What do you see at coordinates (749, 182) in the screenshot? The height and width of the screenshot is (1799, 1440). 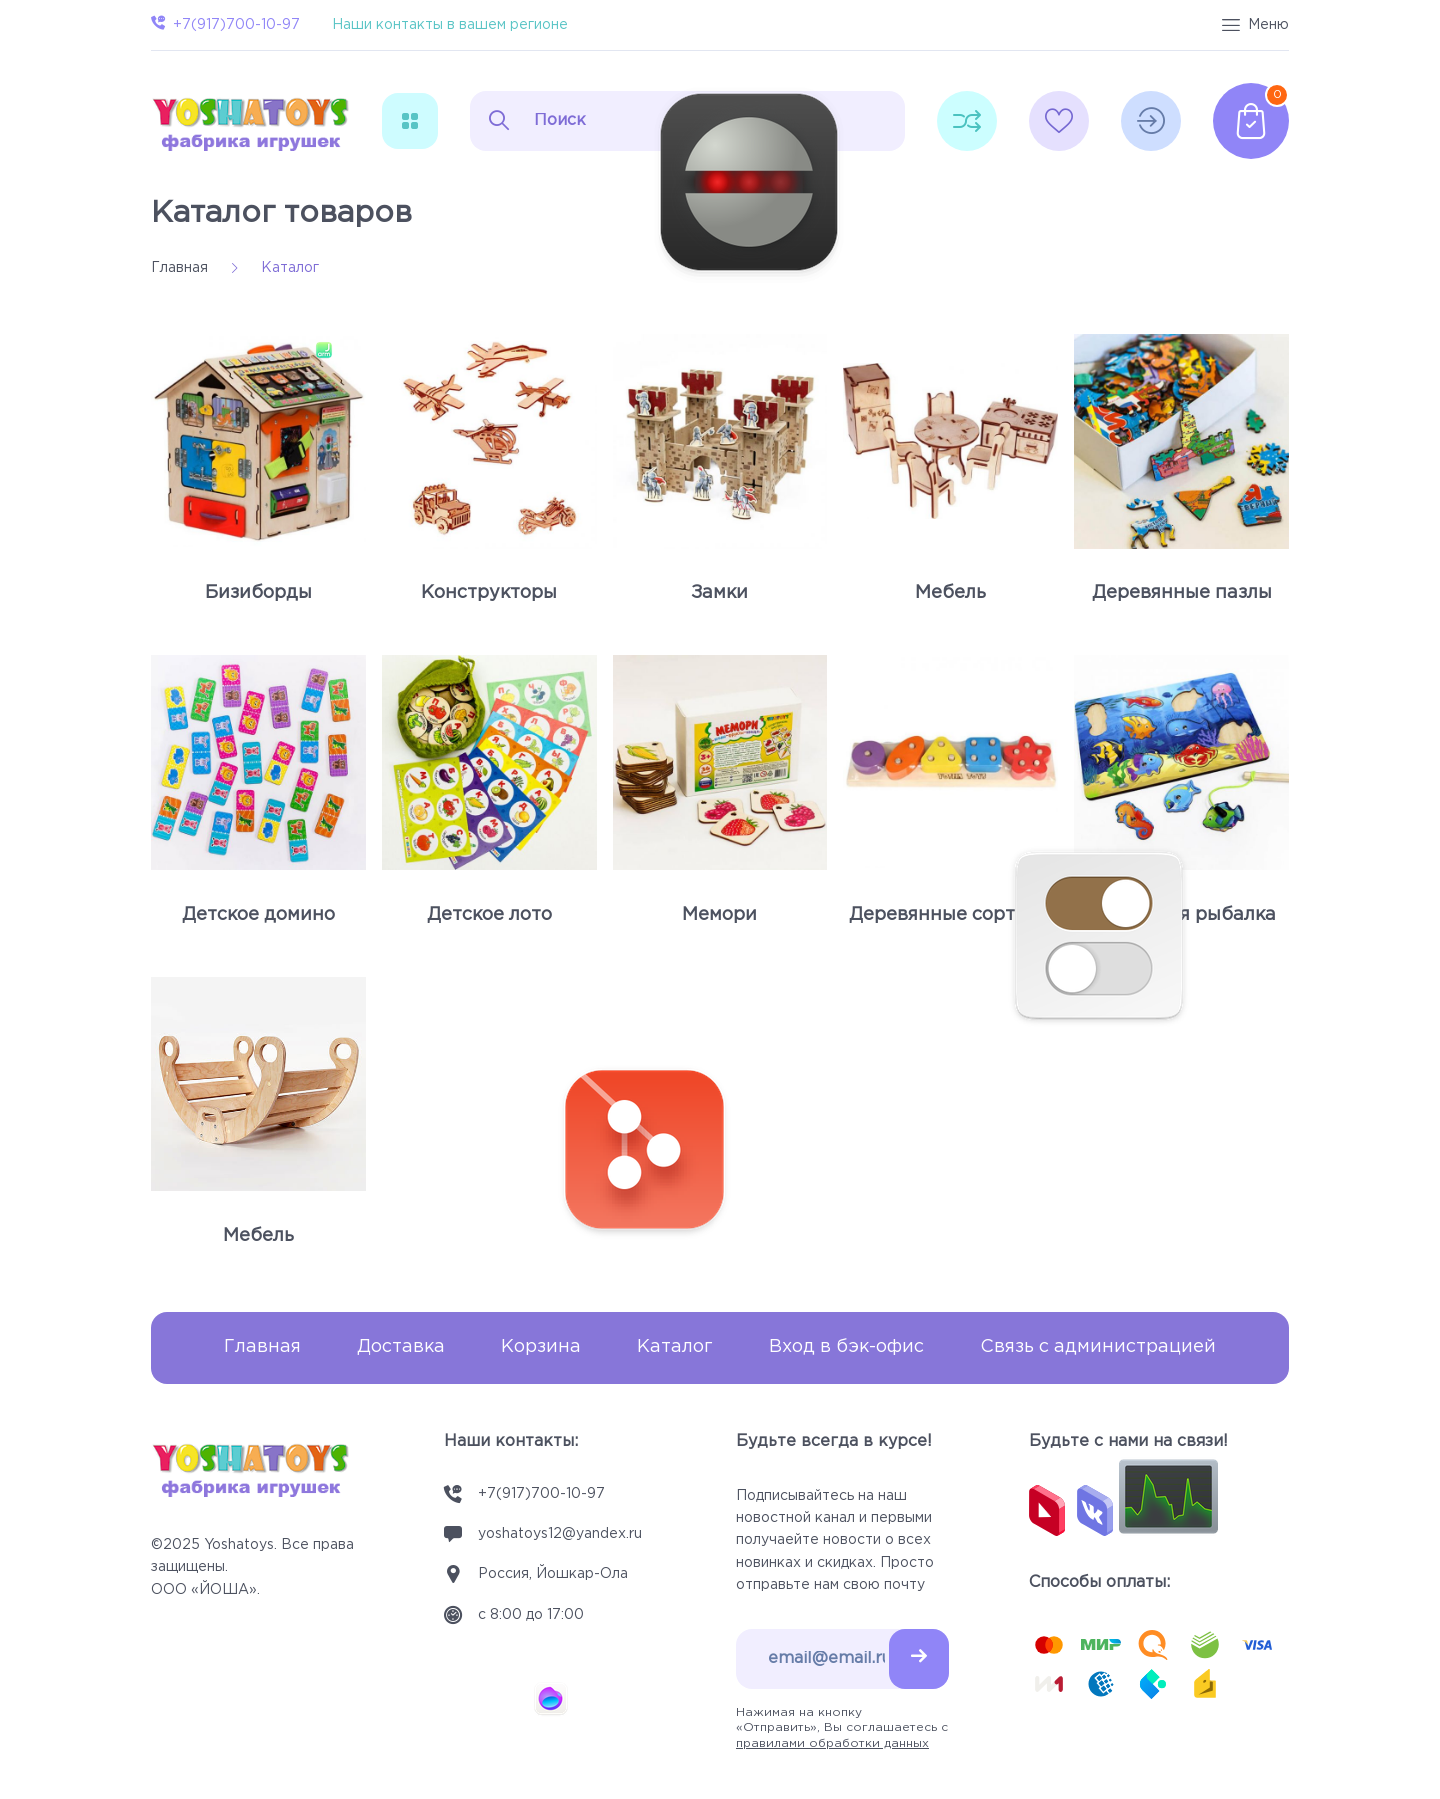 I see `launch gnome robots game` at bounding box center [749, 182].